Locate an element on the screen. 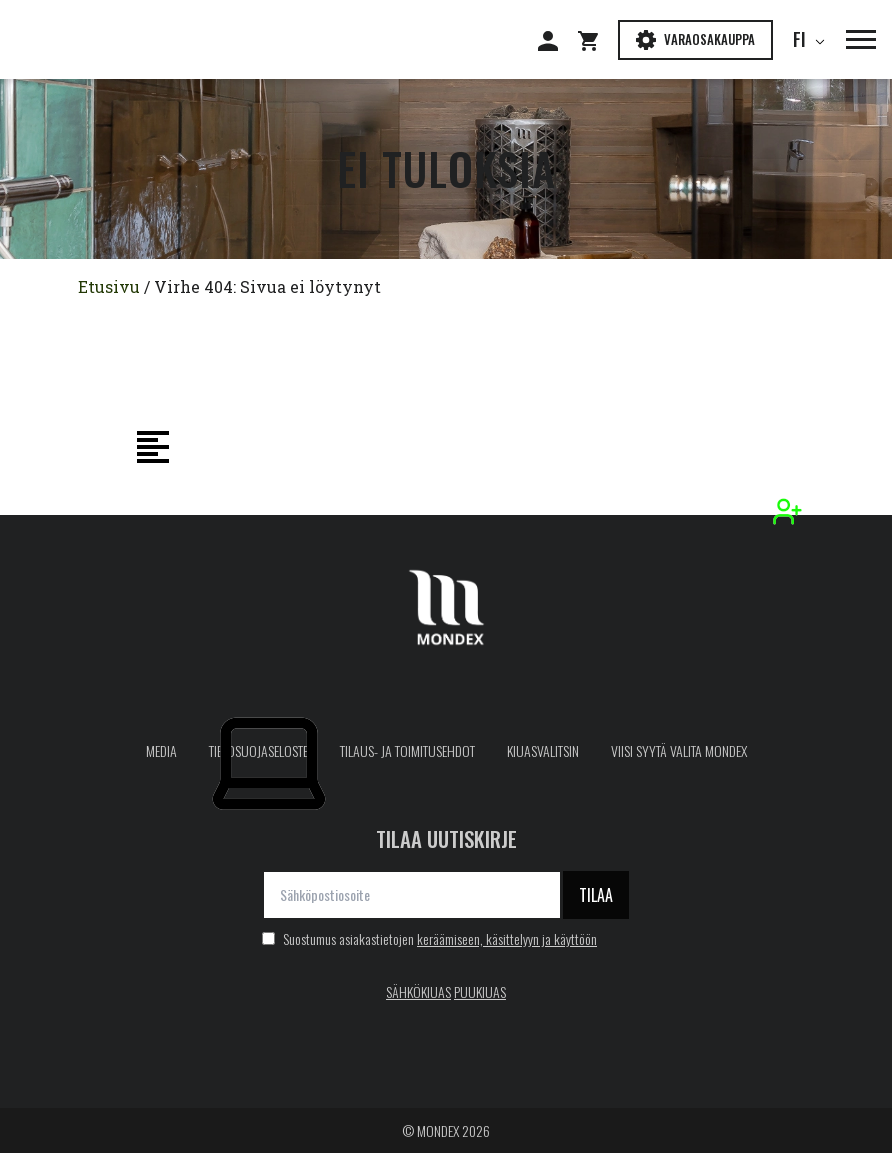  align text to the left is located at coordinates (153, 447).